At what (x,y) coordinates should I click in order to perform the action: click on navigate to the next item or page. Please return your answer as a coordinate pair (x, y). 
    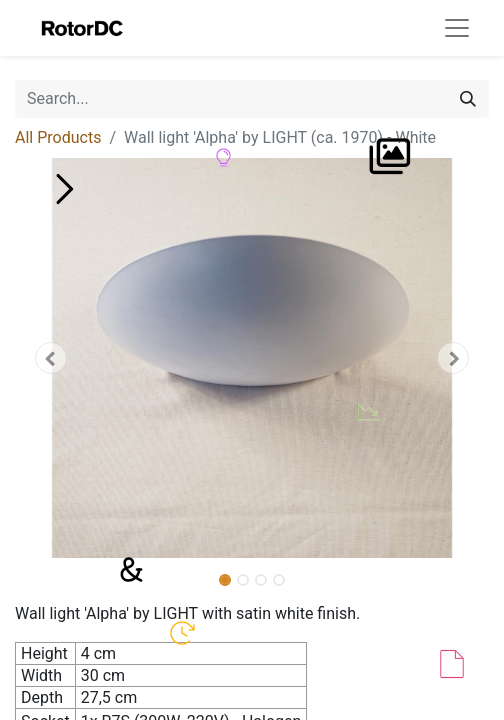
    Looking at the image, I should click on (64, 189).